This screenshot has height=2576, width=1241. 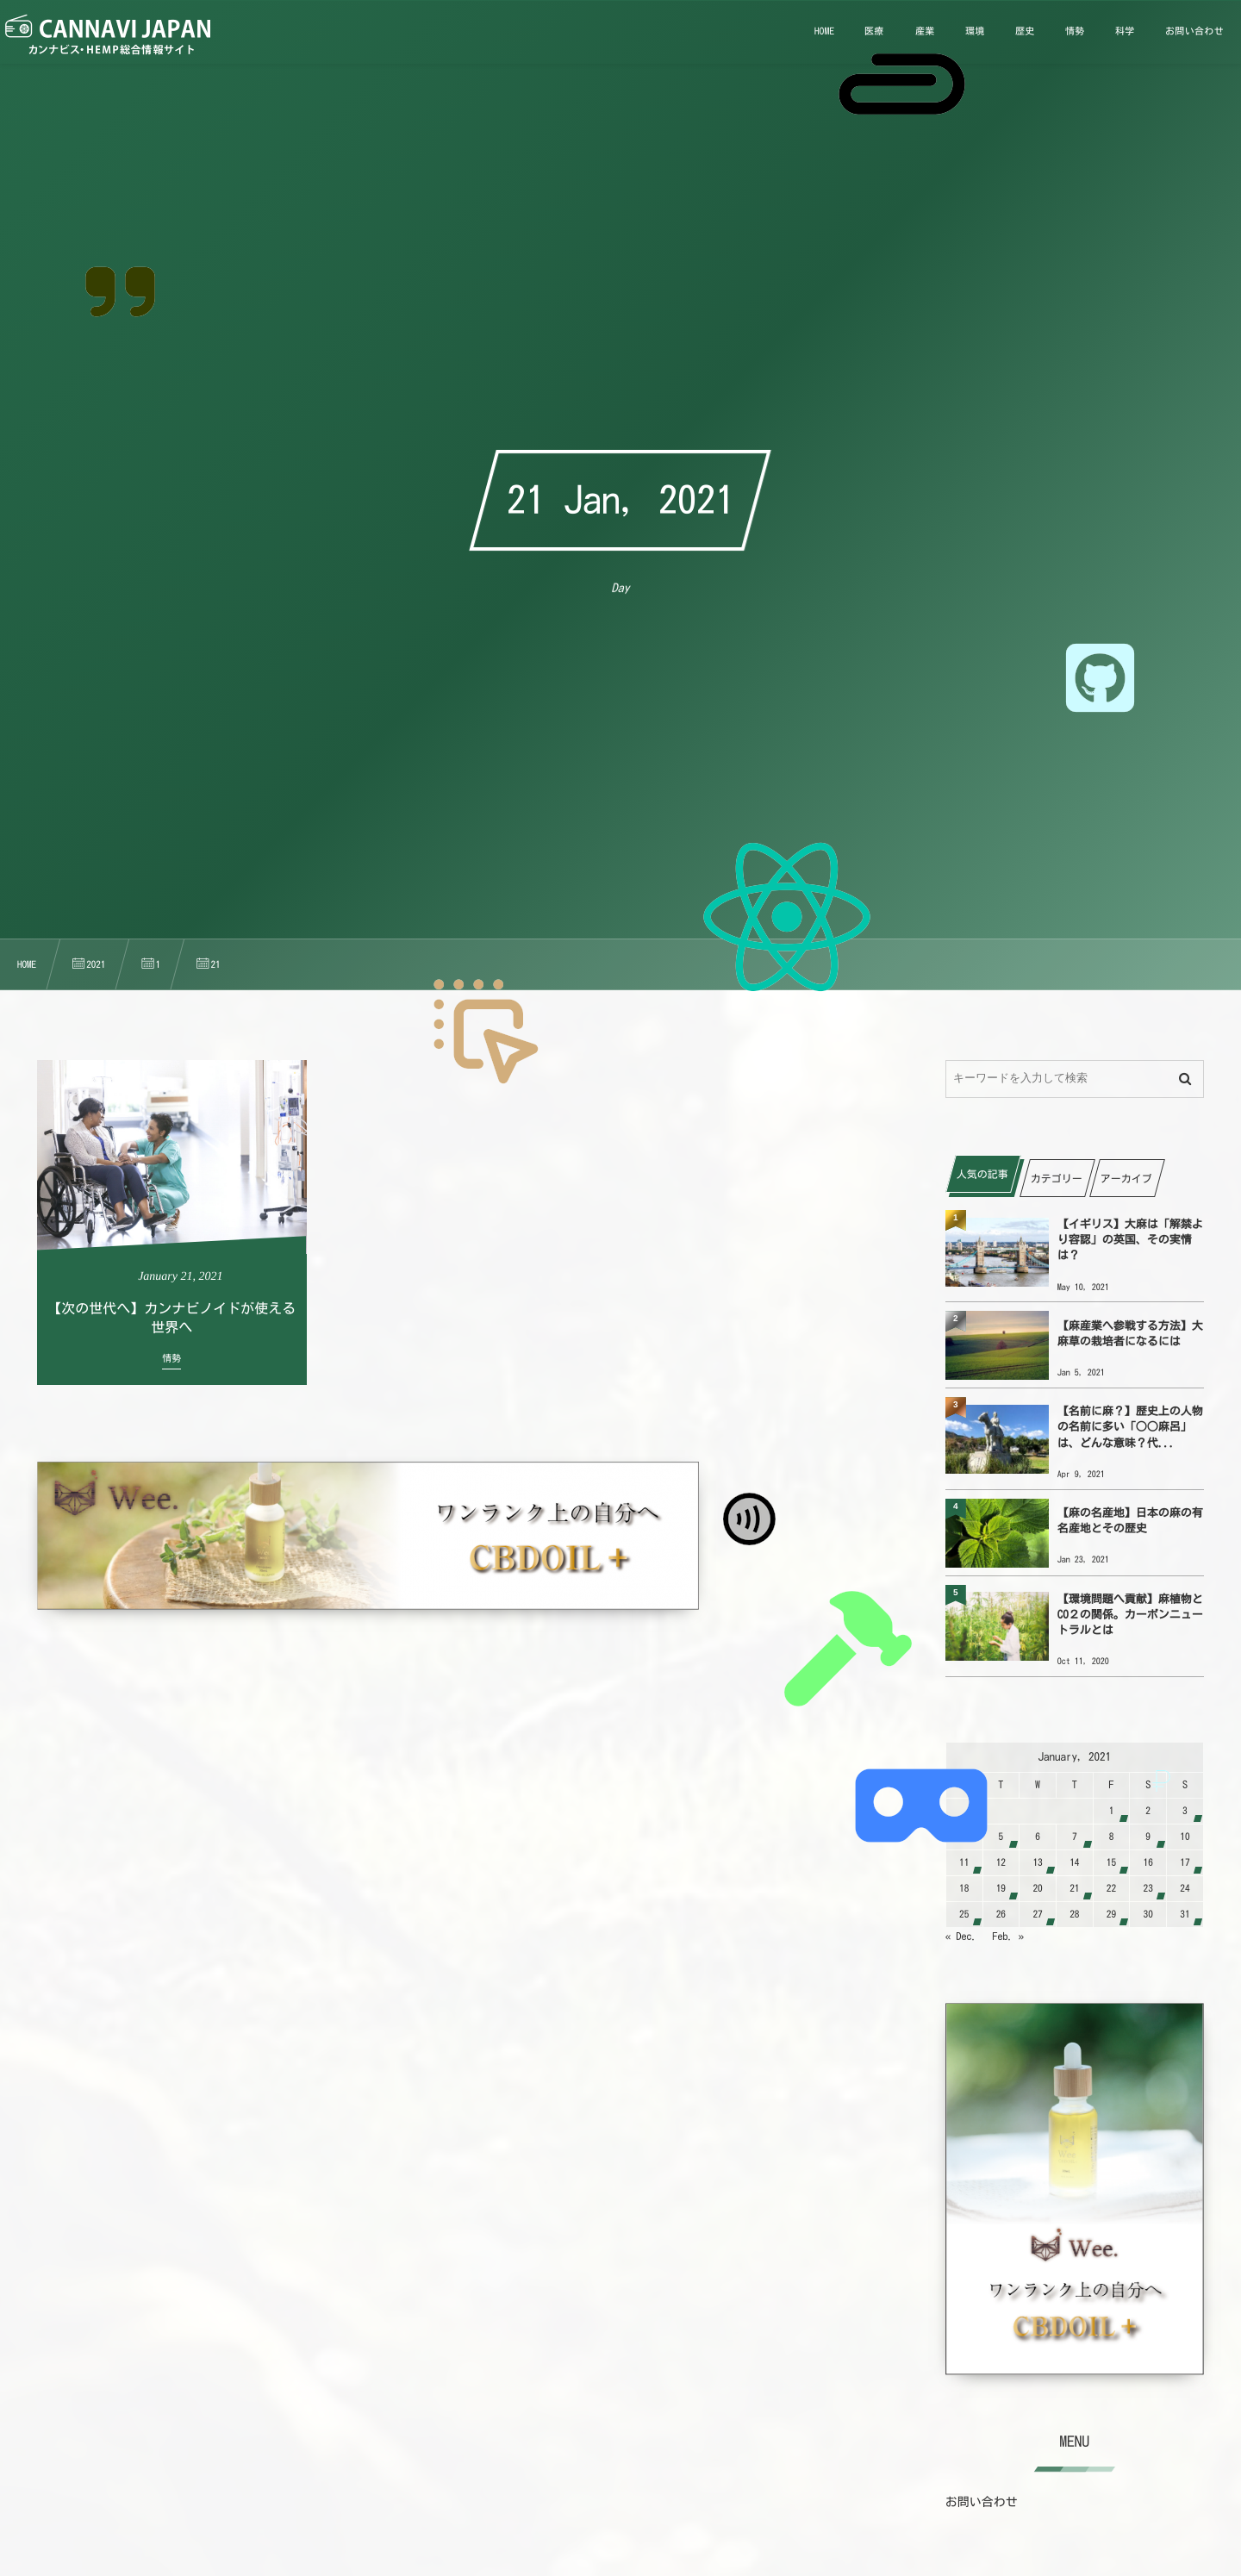 What do you see at coordinates (787, 917) in the screenshot?
I see `React framework or library logo` at bounding box center [787, 917].